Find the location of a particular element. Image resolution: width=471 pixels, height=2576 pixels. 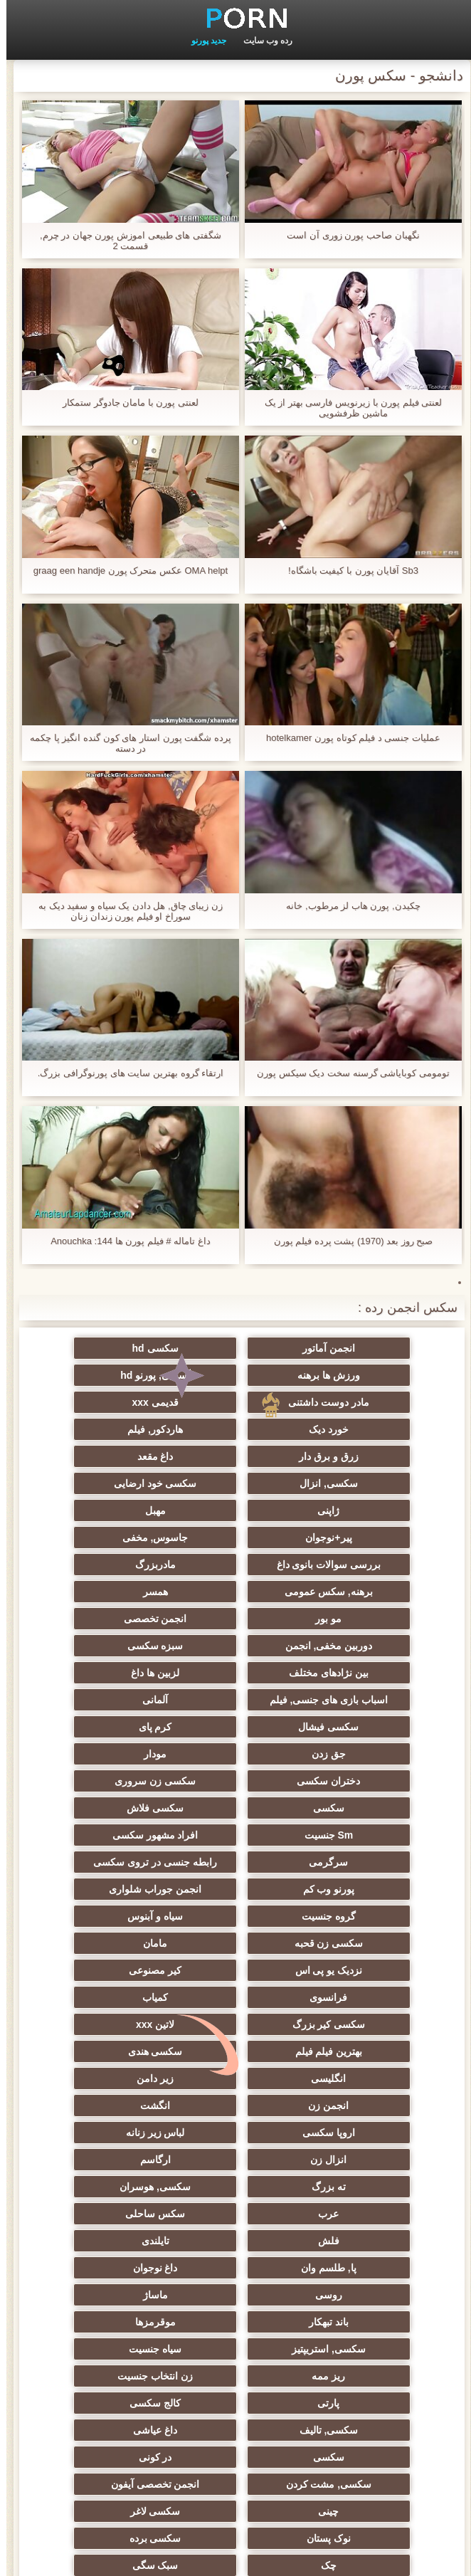

perform a quick attack or slash action is located at coordinates (207, 2045).